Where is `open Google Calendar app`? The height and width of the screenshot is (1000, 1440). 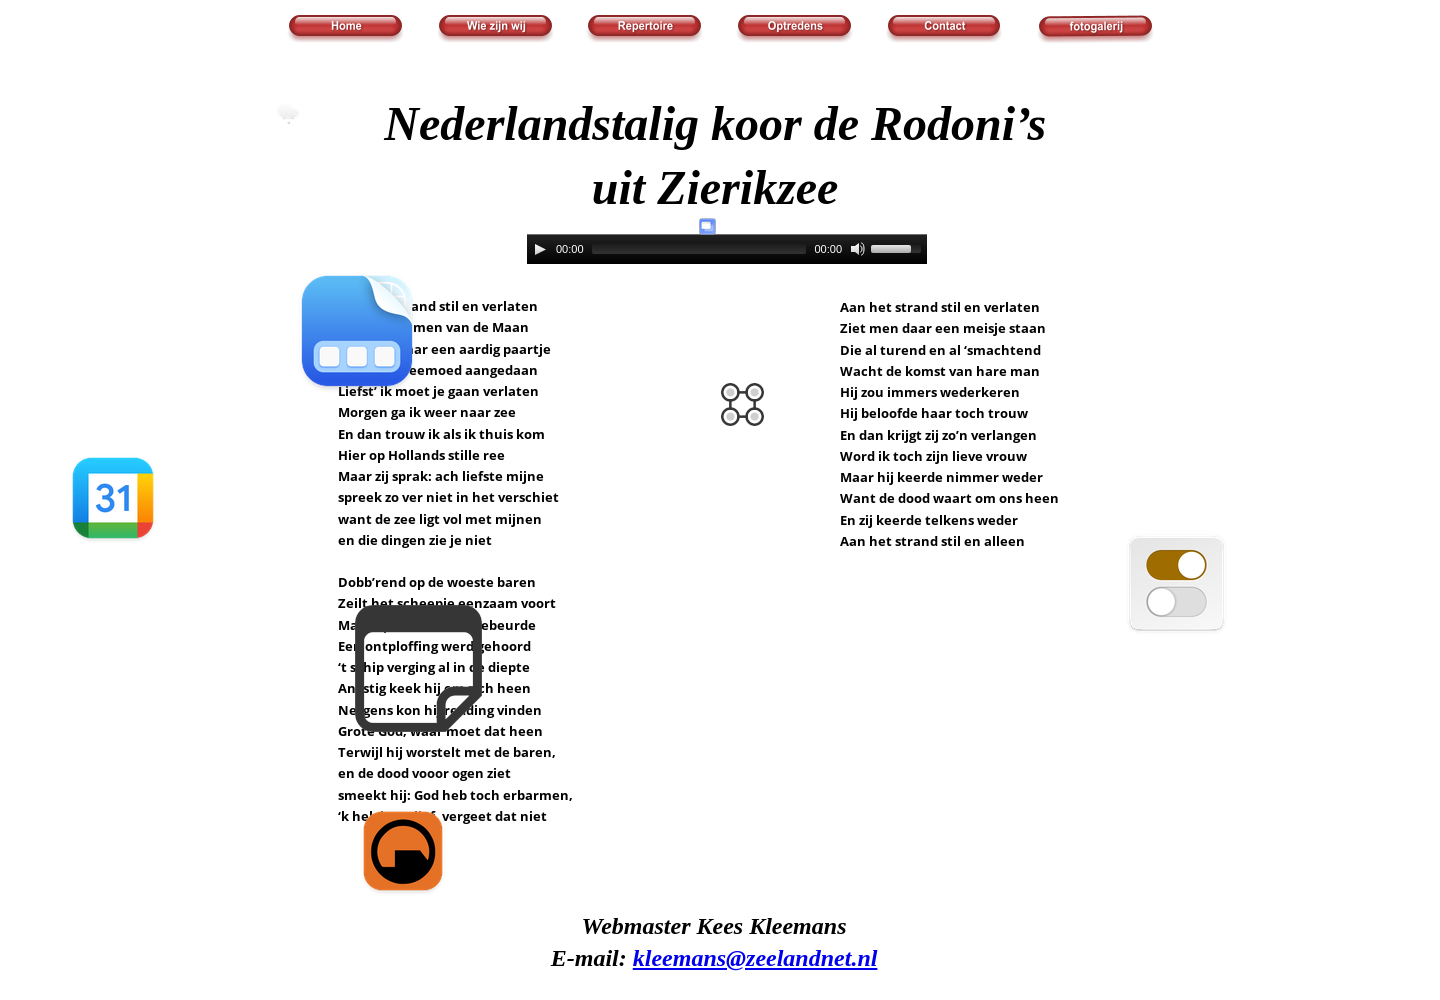 open Google Calendar app is located at coordinates (113, 498).